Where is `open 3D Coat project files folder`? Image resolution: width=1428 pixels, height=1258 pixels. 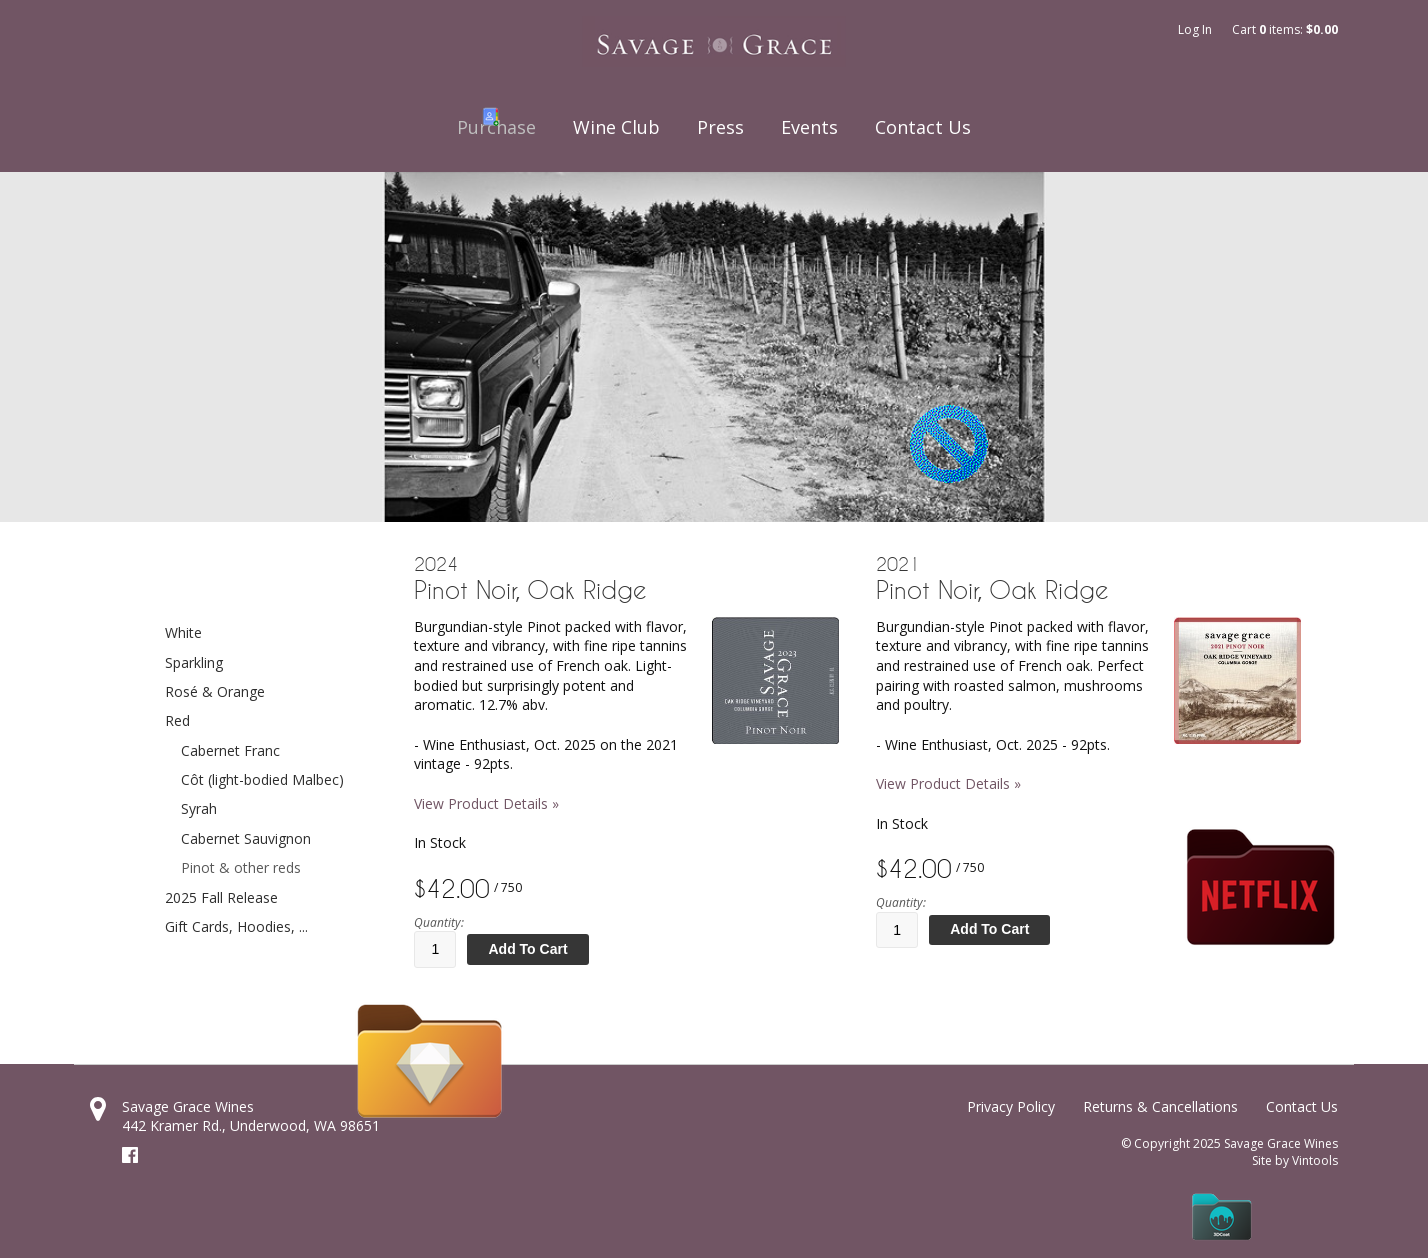 open 3D Coat project files folder is located at coordinates (1221, 1218).